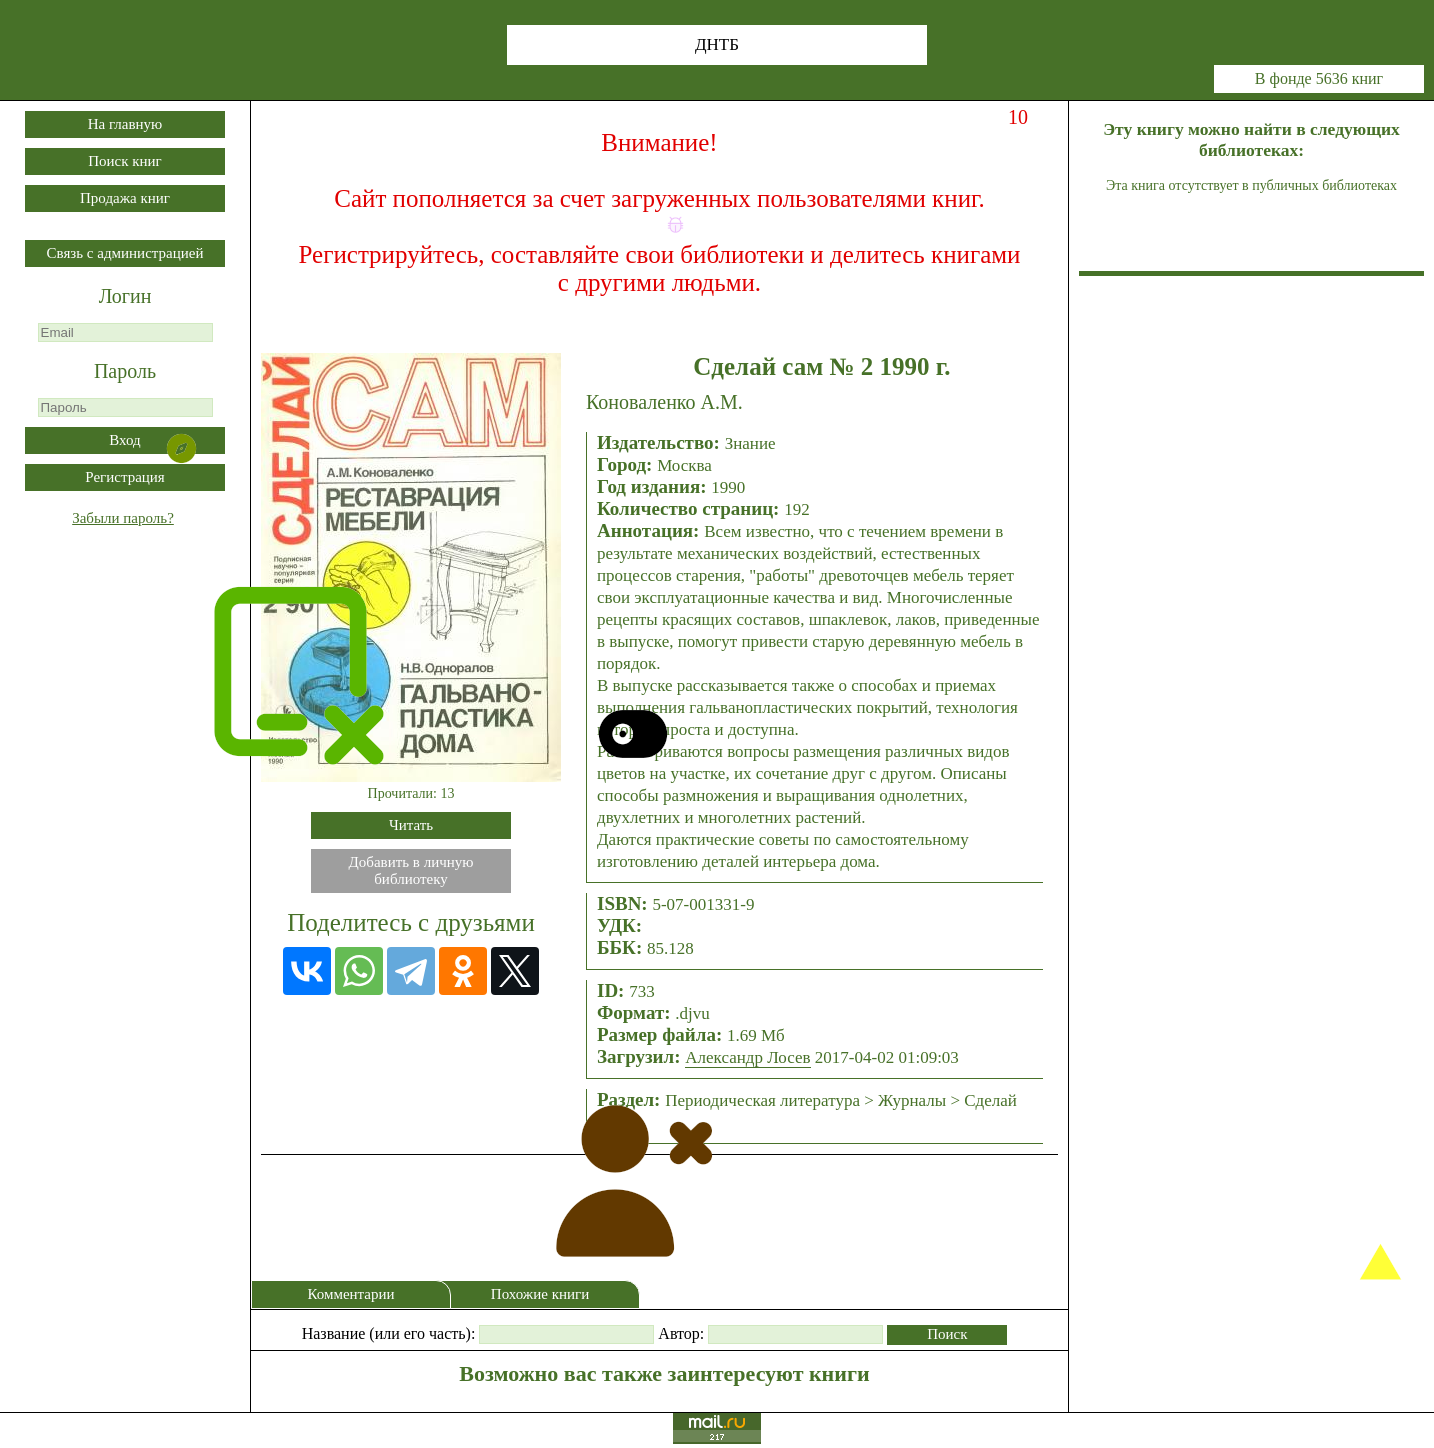  I want to click on report a bug or issue, so click(675, 224).